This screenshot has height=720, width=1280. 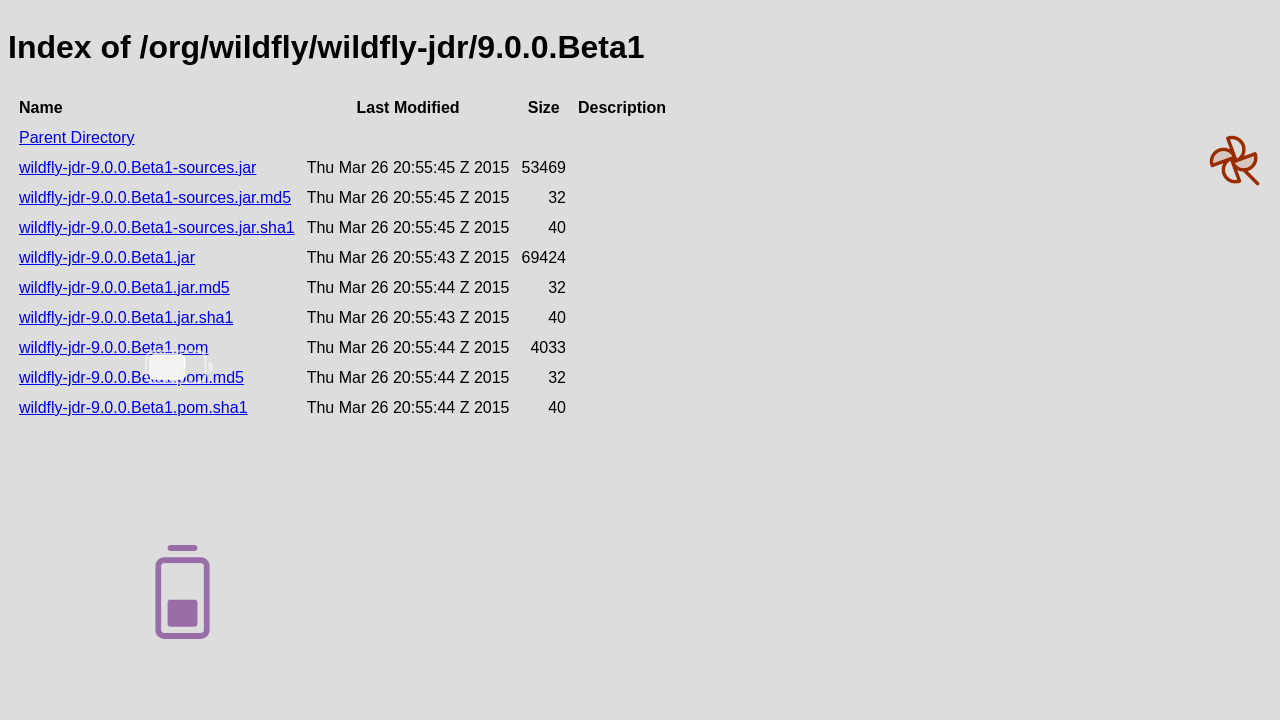 I want to click on indicates medium battery level, so click(x=182, y=593).